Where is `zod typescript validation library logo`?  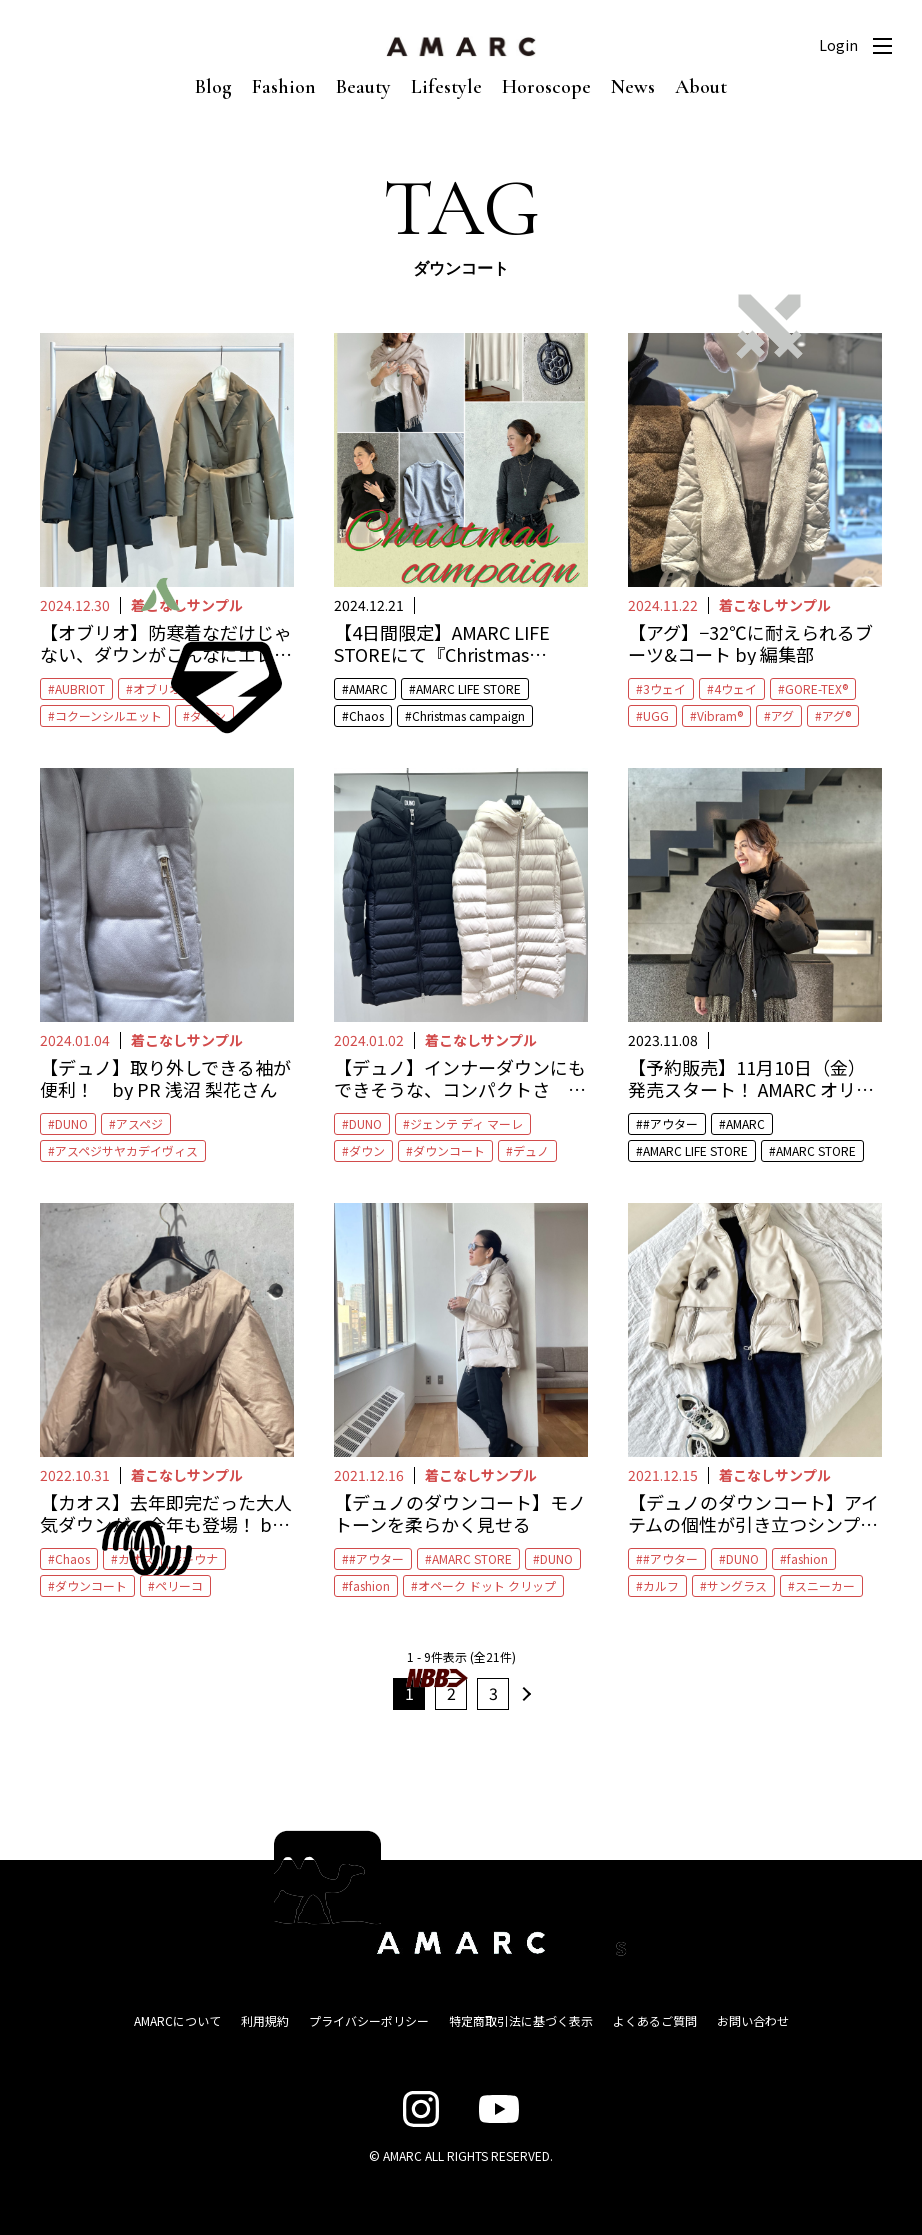
zod typescript validation library logo is located at coordinates (226, 687).